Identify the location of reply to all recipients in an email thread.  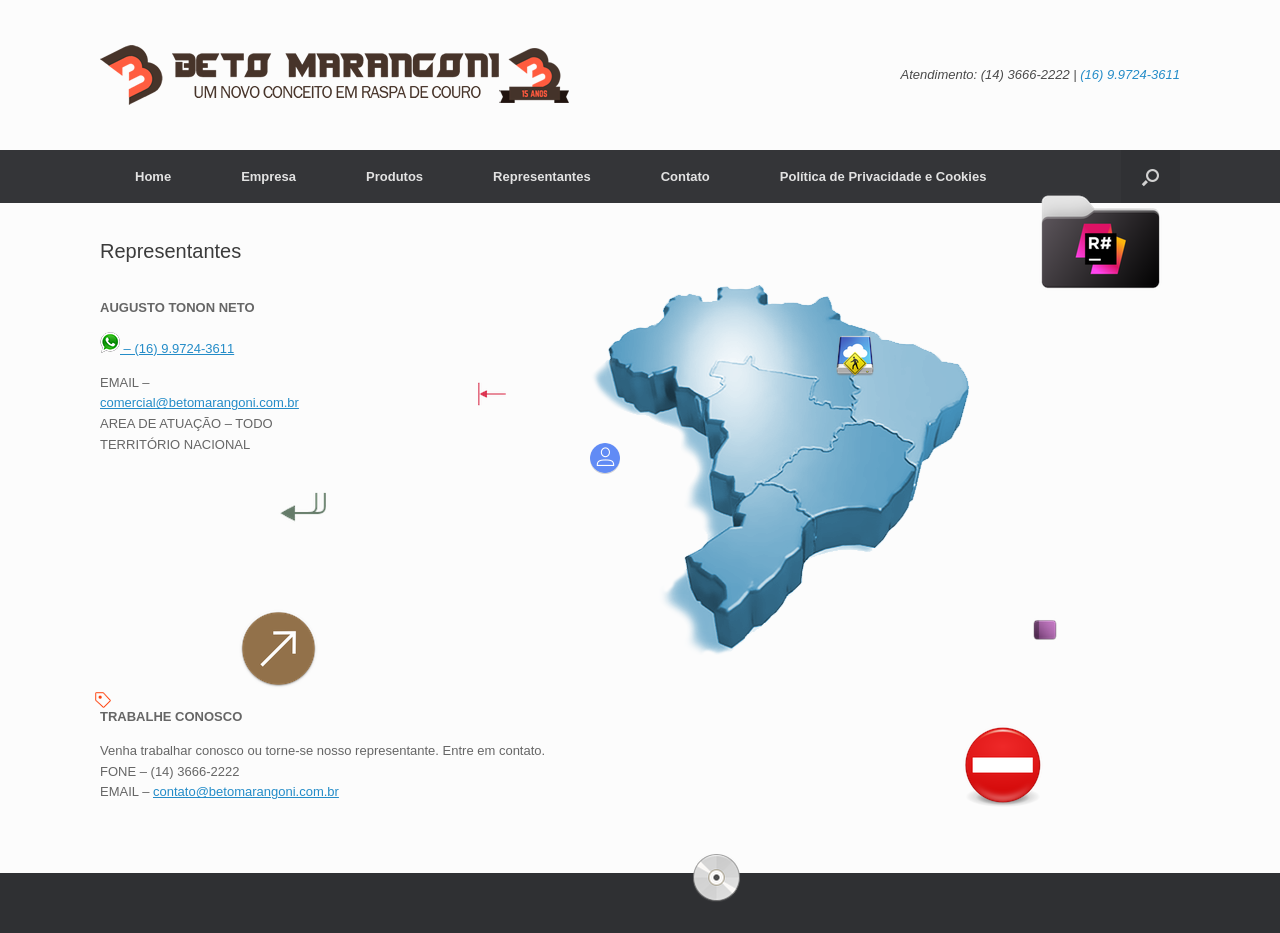
(302, 503).